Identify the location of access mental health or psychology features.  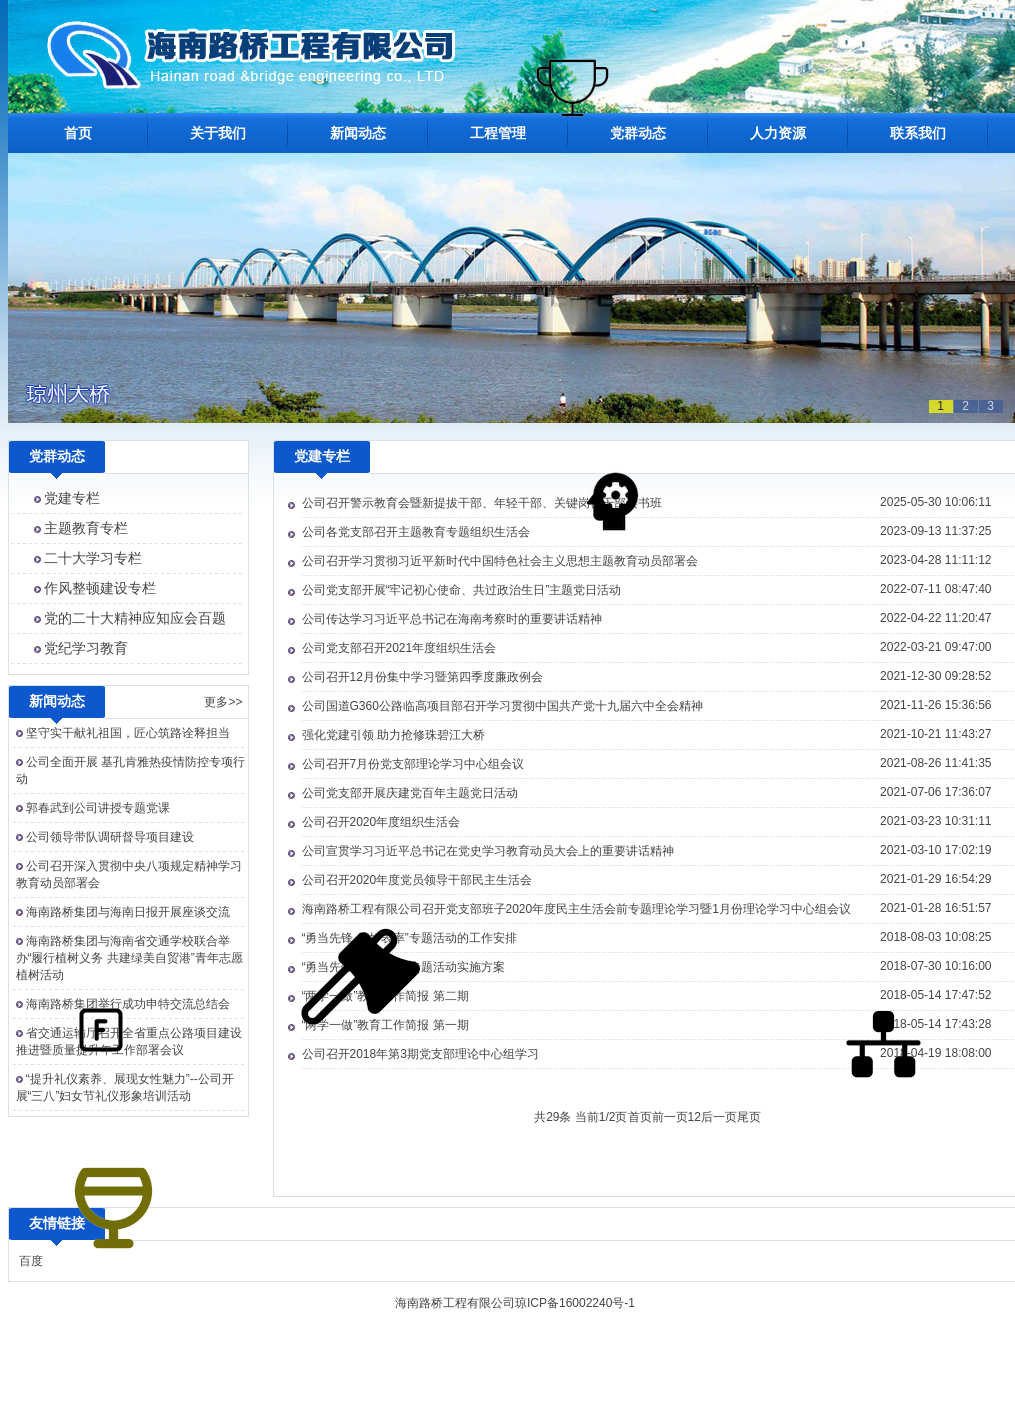
(612, 501).